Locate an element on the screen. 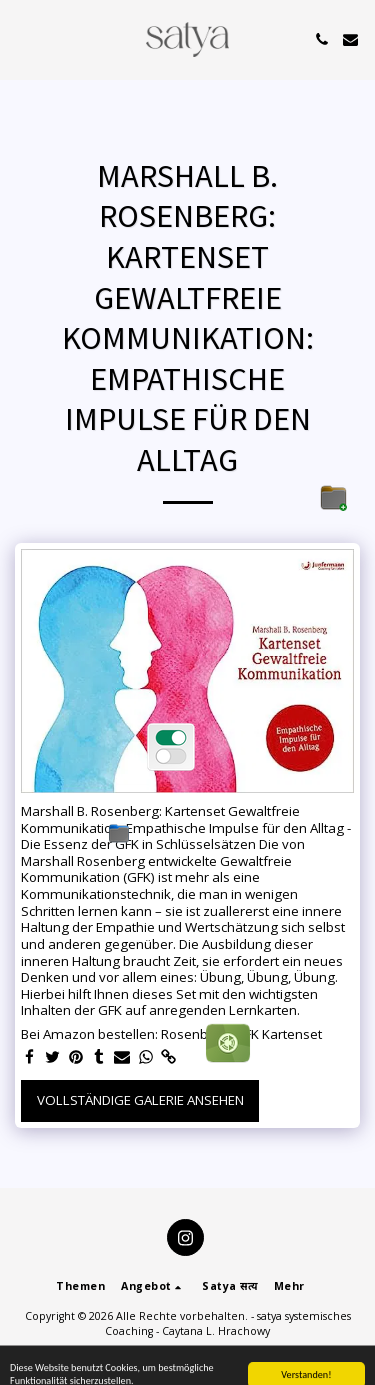 The height and width of the screenshot is (1385, 375). open folder to view contents is located at coordinates (119, 833).